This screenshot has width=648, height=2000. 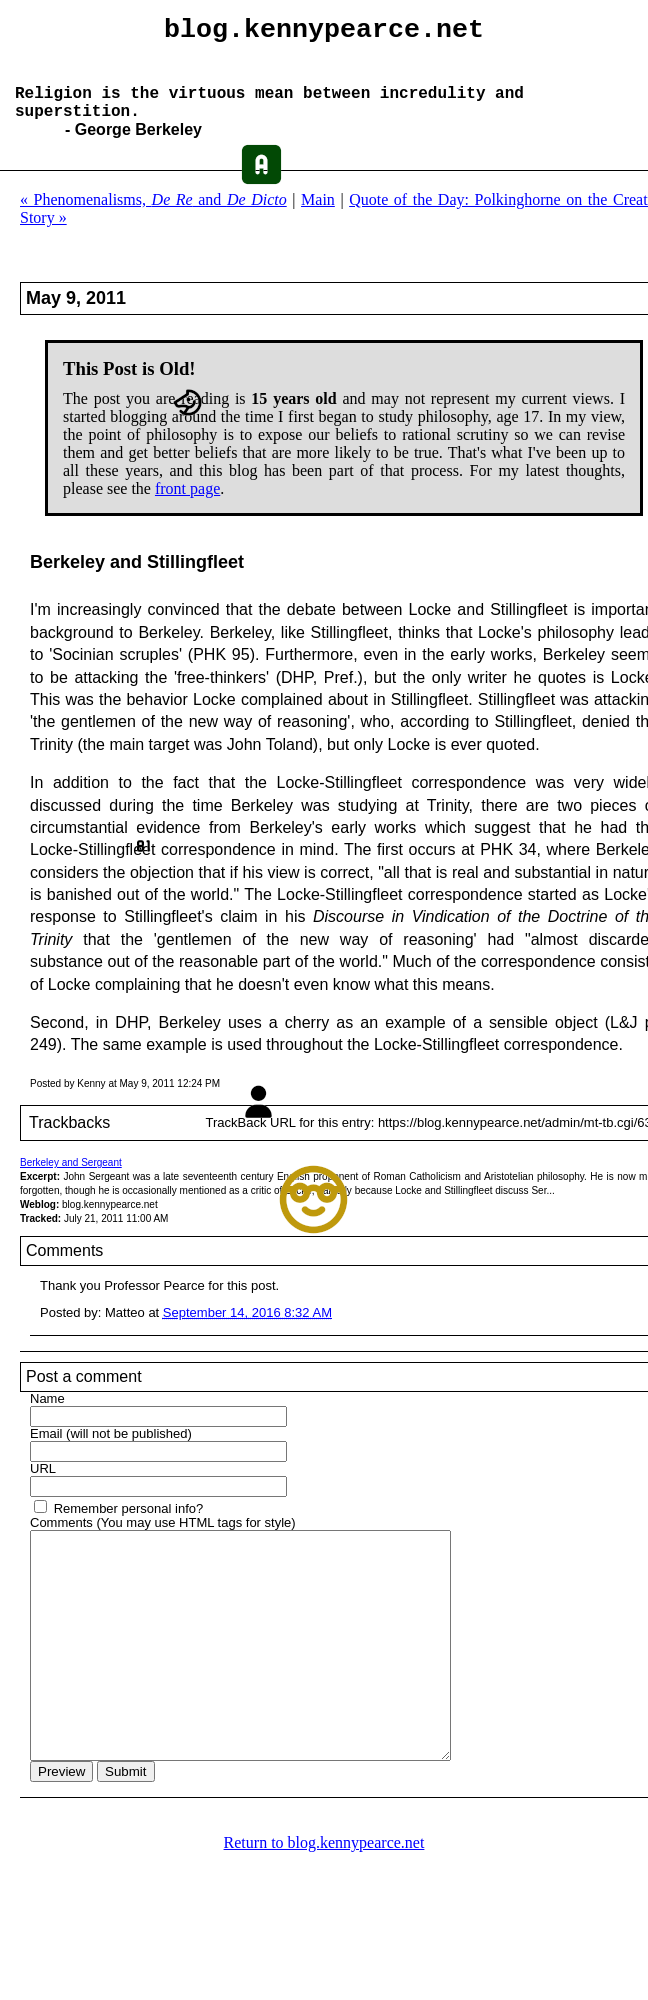 What do you see at coordinates (313, 1199) in the screenshot?
I see `select nerd or geeky mood/reaction` at bounding box center [313, 1199].